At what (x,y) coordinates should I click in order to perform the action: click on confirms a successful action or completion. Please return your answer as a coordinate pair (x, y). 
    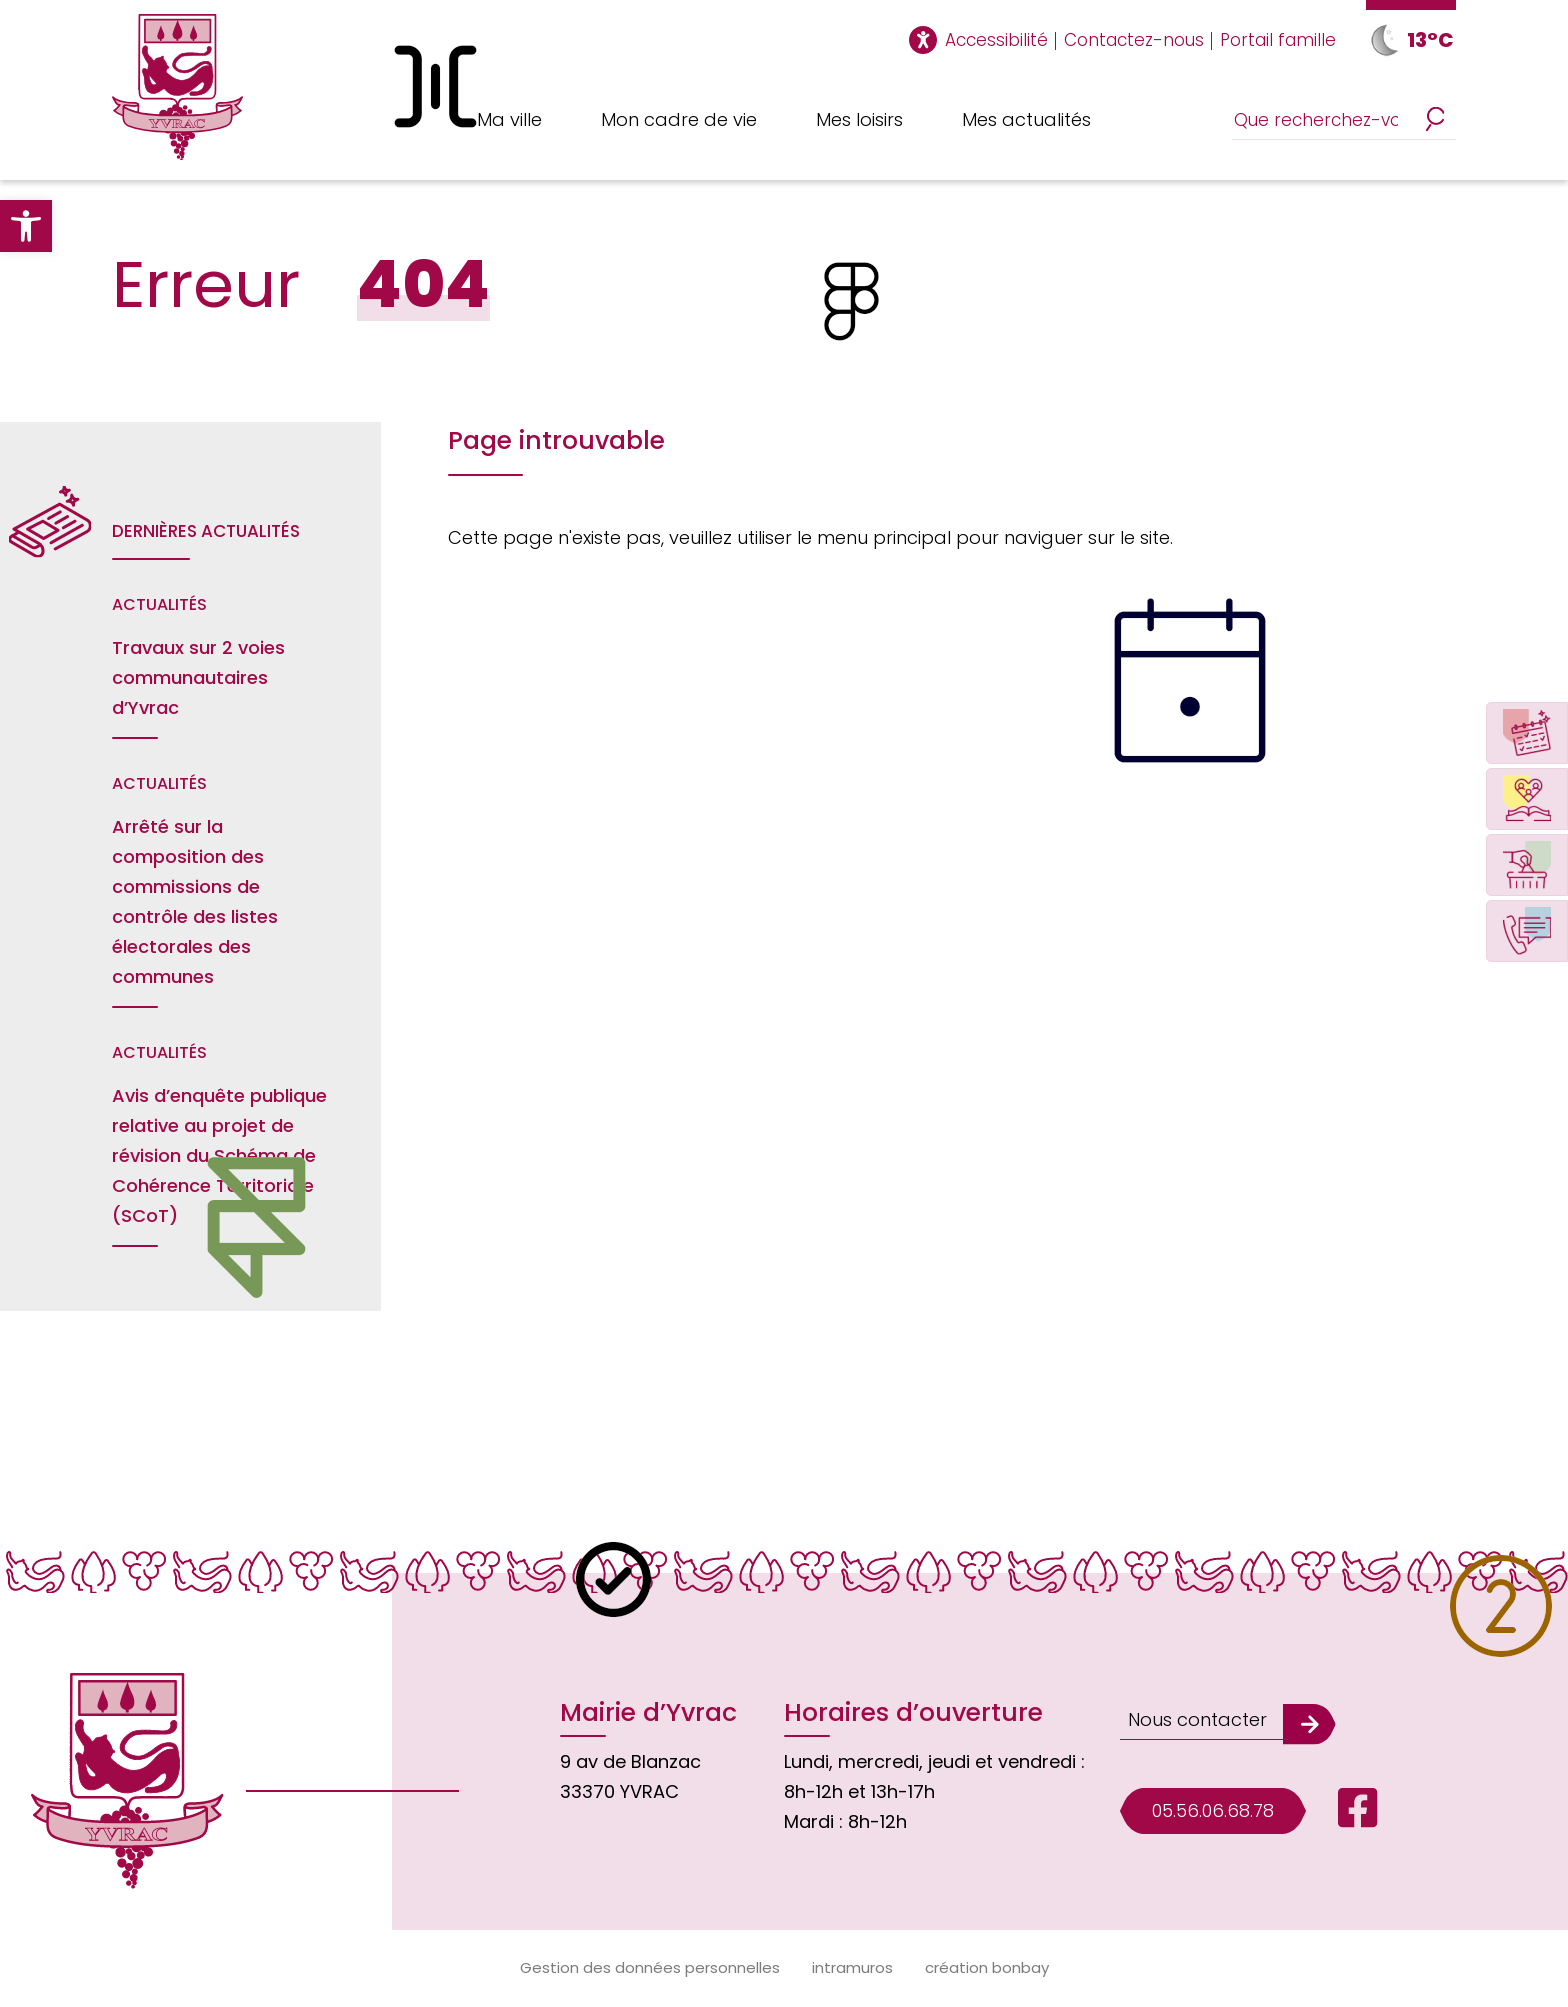
    Looking at the image, I should click on (613, 1579).